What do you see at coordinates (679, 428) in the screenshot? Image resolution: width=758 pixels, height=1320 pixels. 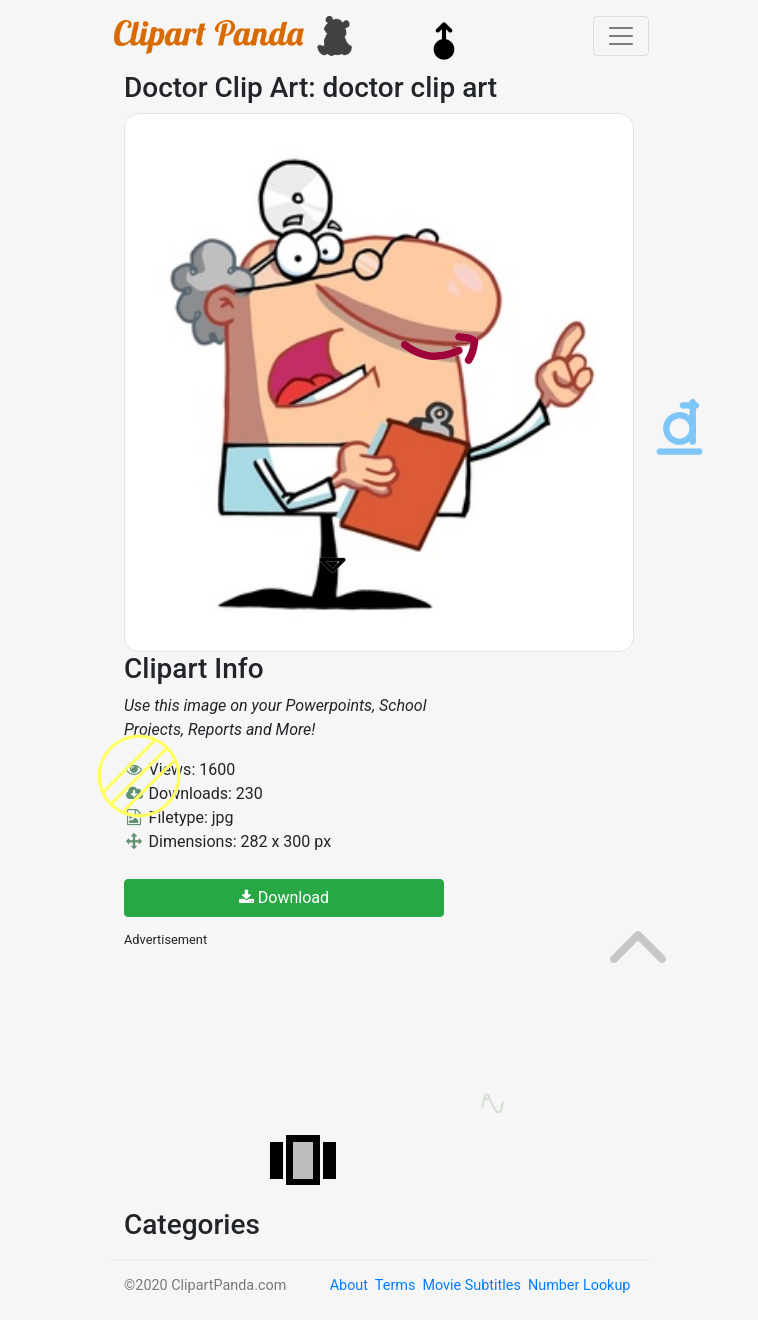 I see `indicates Vietnamese dong currency` at bounding box center [679, 428].